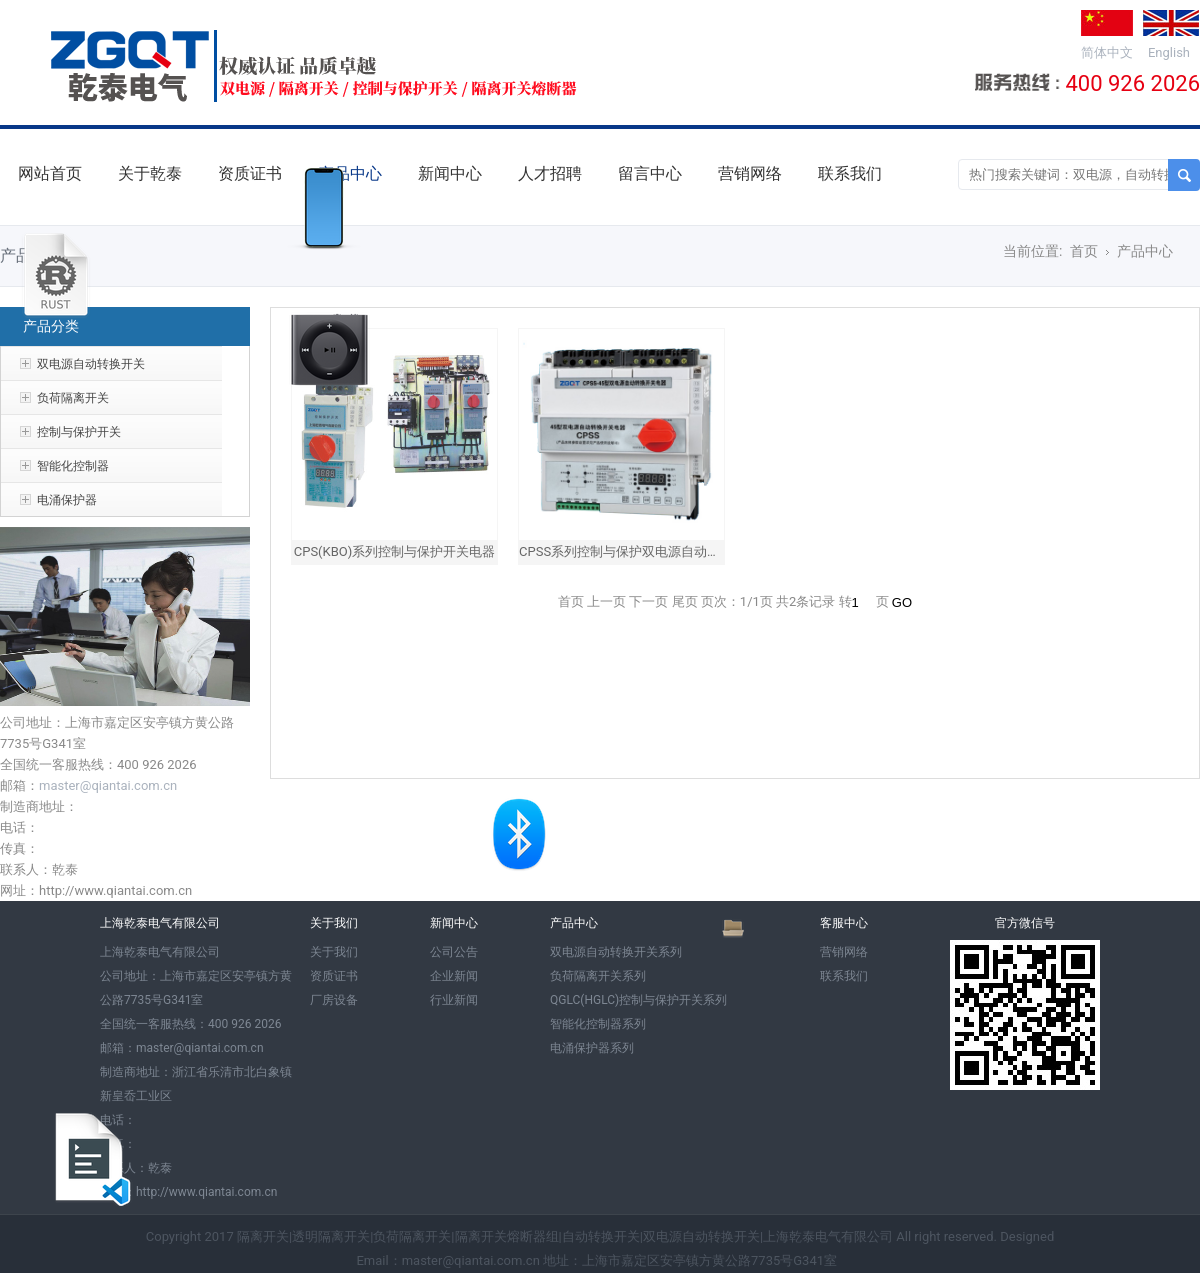 This screenshot has height=1273, width=1200. I want to click on manage your connected iPod shuffle device, so click(329, 349).